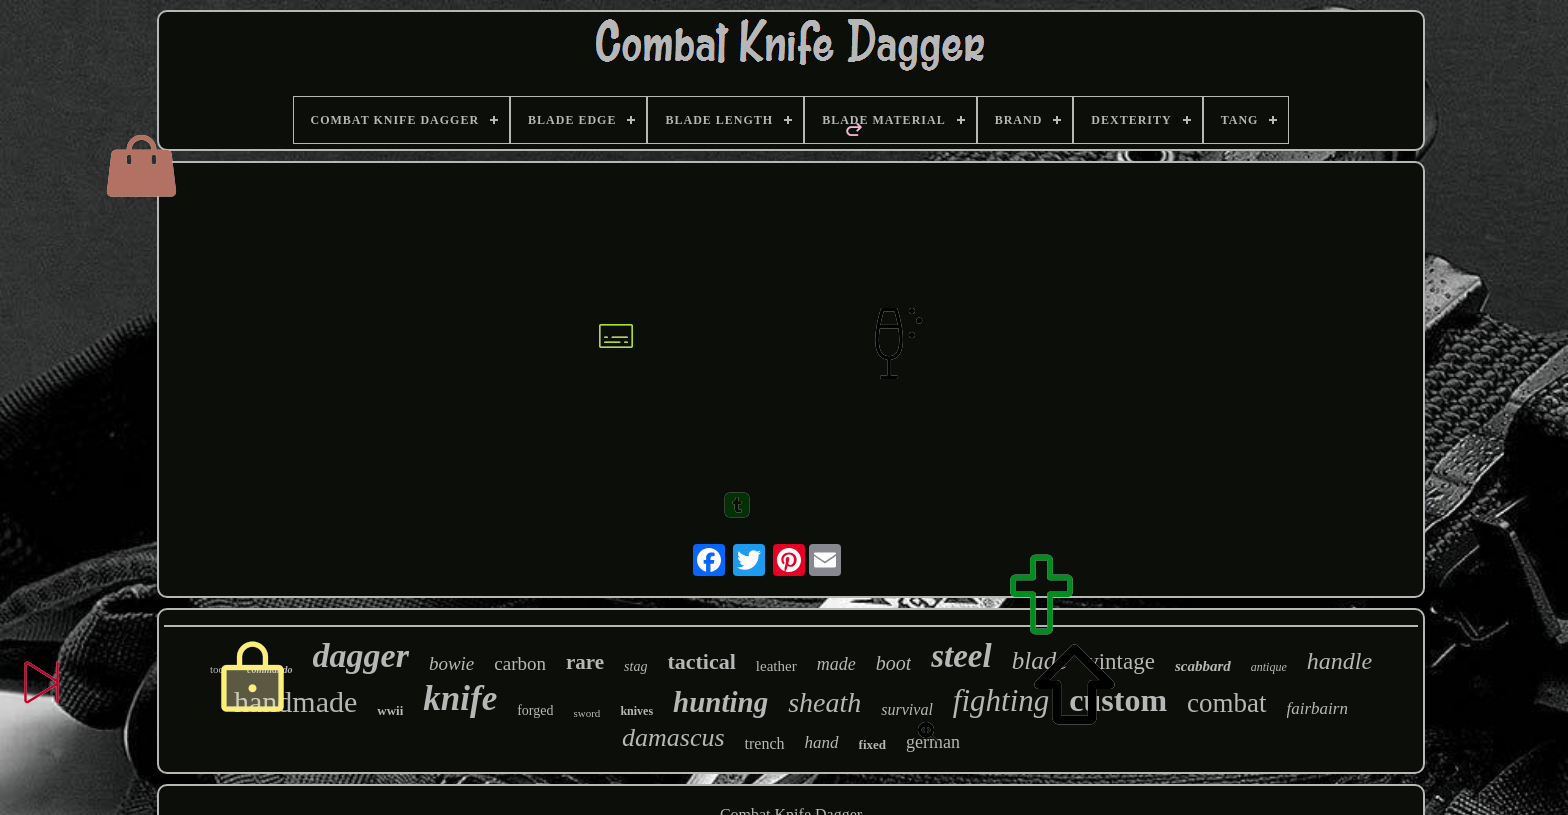 The height and width of the screenshot is (815, 1568). I want to click on view your shopping bag, so click(141, 169).